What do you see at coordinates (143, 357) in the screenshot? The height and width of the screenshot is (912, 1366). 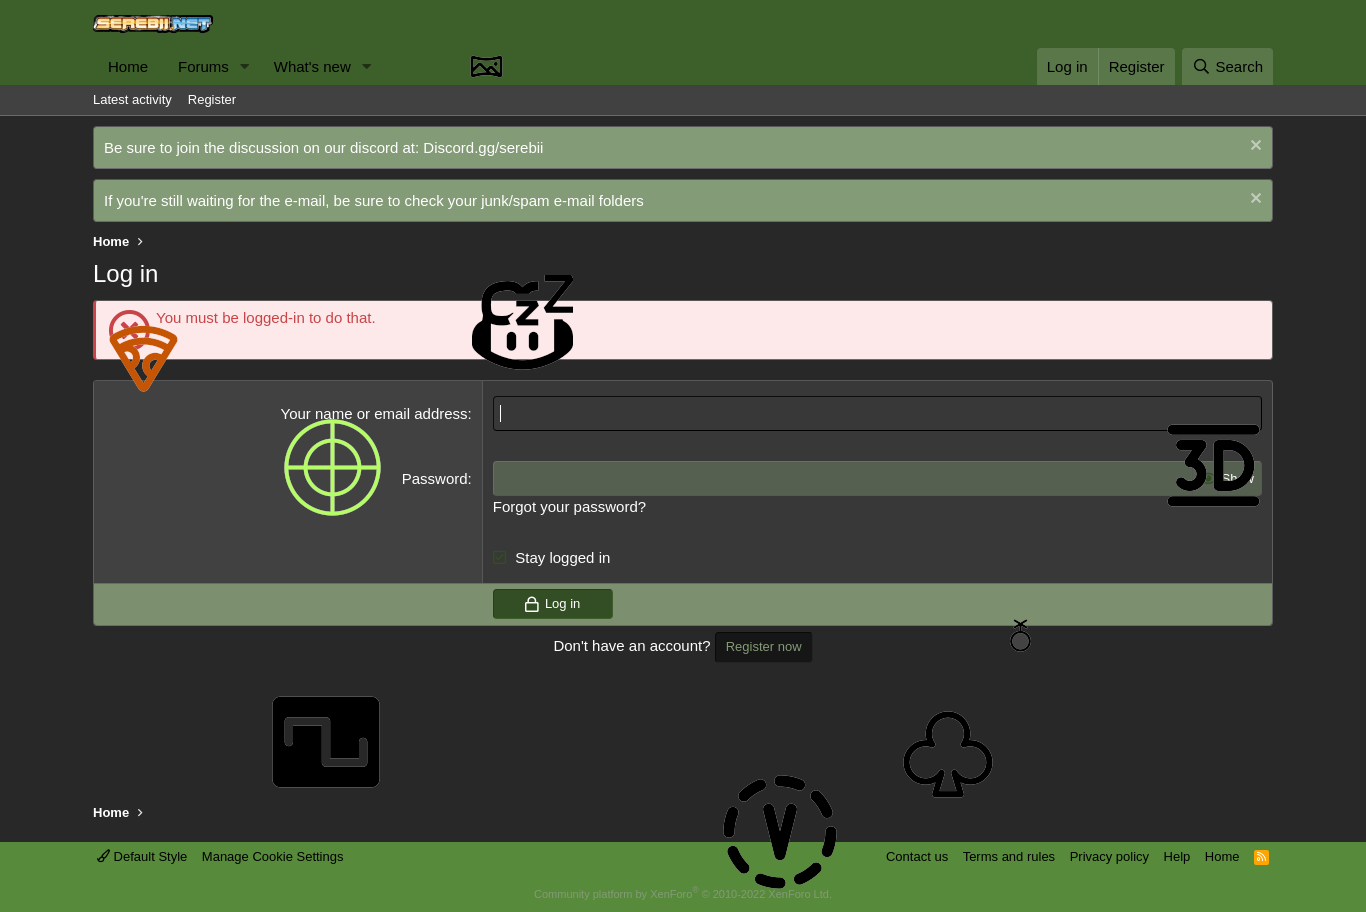 I see `browse food or pizza delivery options` at bounding box center [143, 357].